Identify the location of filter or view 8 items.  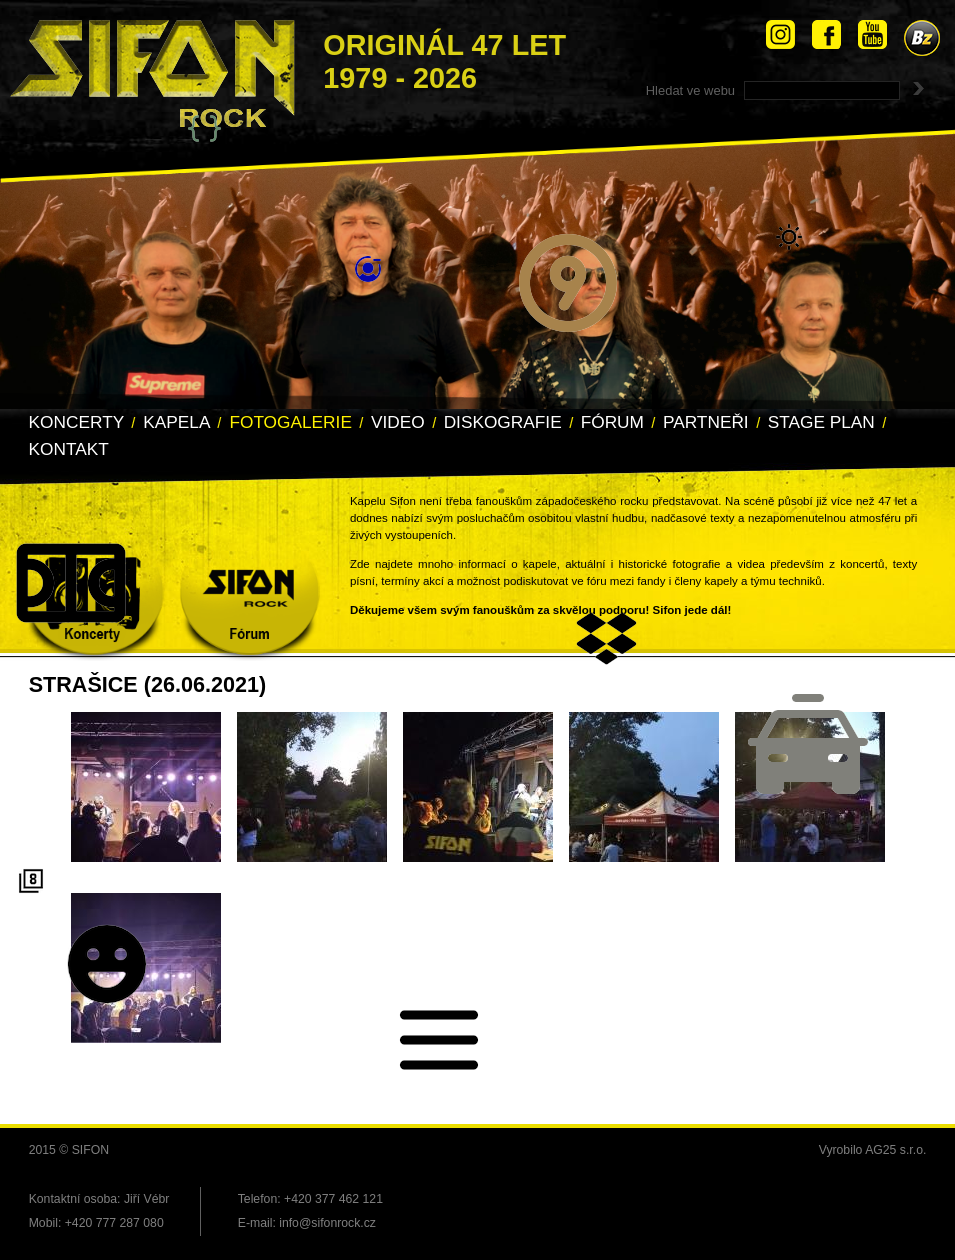
(31, 881).